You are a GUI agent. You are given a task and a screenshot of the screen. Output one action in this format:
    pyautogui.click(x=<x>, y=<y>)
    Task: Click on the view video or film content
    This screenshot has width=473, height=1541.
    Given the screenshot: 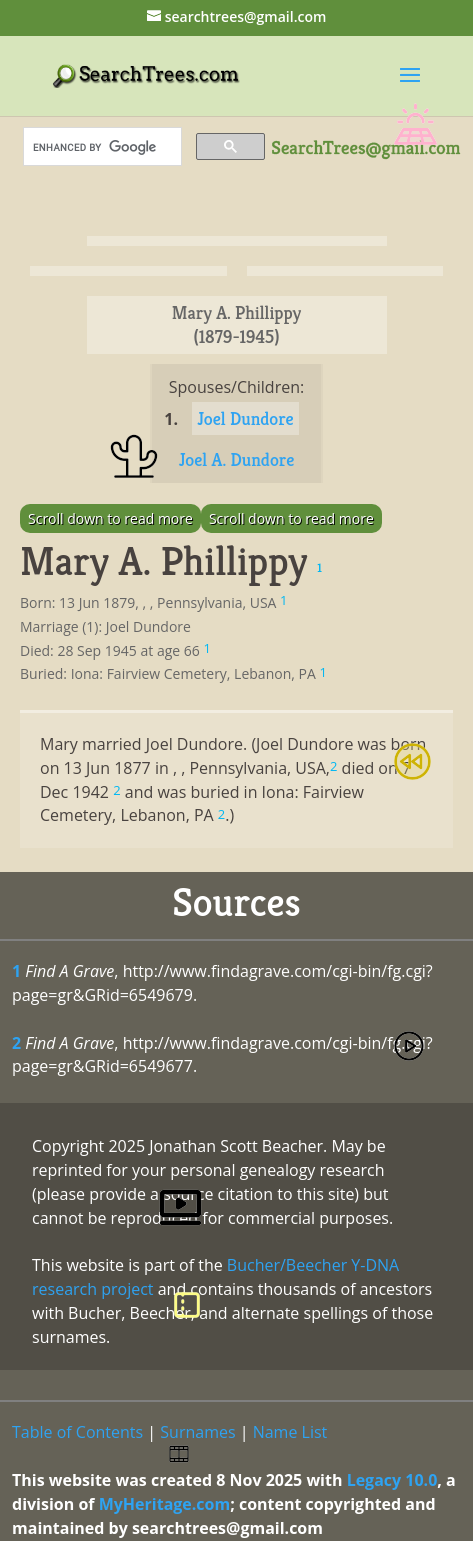 What is the action you would take?
    pyautogui.click(x=179, y=1454)
    